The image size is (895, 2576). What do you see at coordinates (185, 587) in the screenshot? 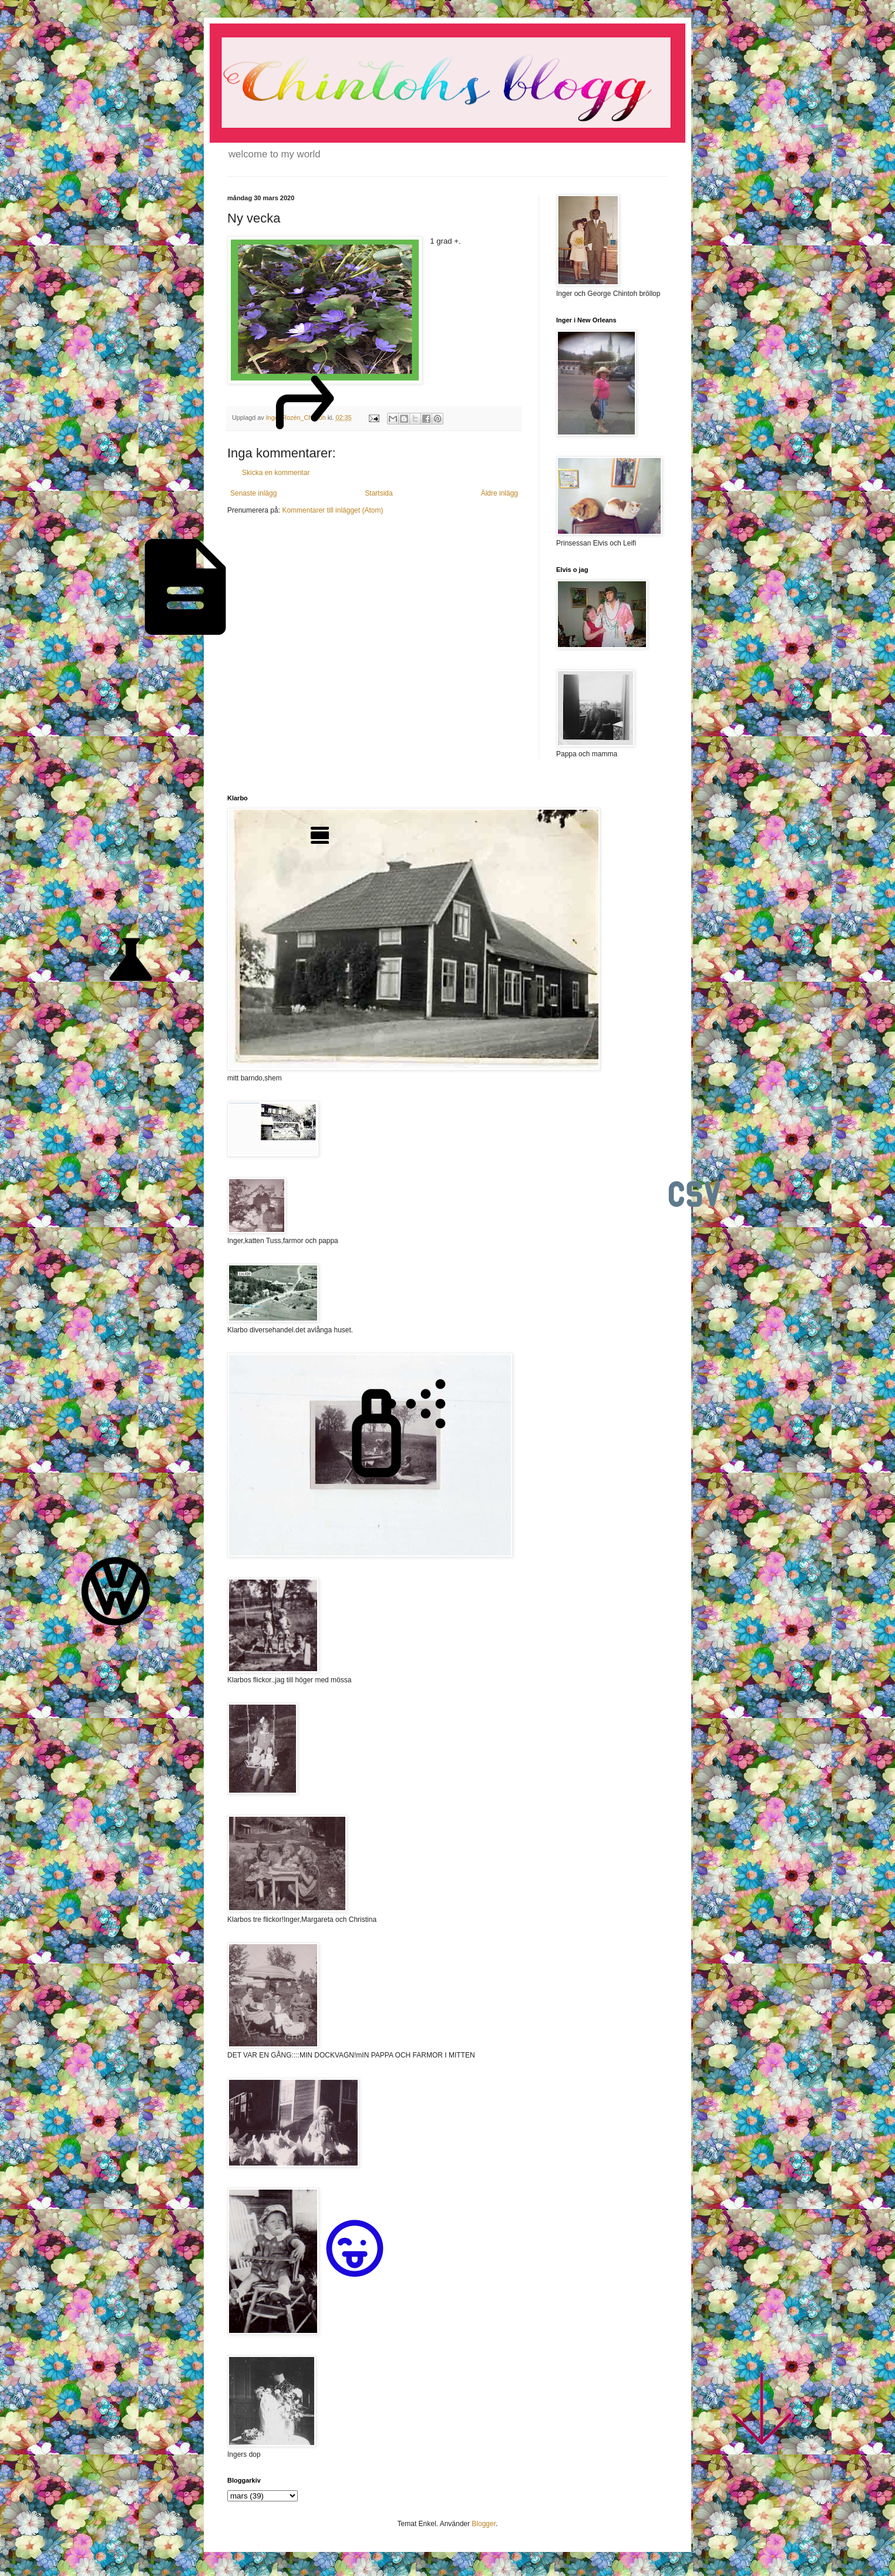
I see `view document contents` at bounding box center [185, 587].